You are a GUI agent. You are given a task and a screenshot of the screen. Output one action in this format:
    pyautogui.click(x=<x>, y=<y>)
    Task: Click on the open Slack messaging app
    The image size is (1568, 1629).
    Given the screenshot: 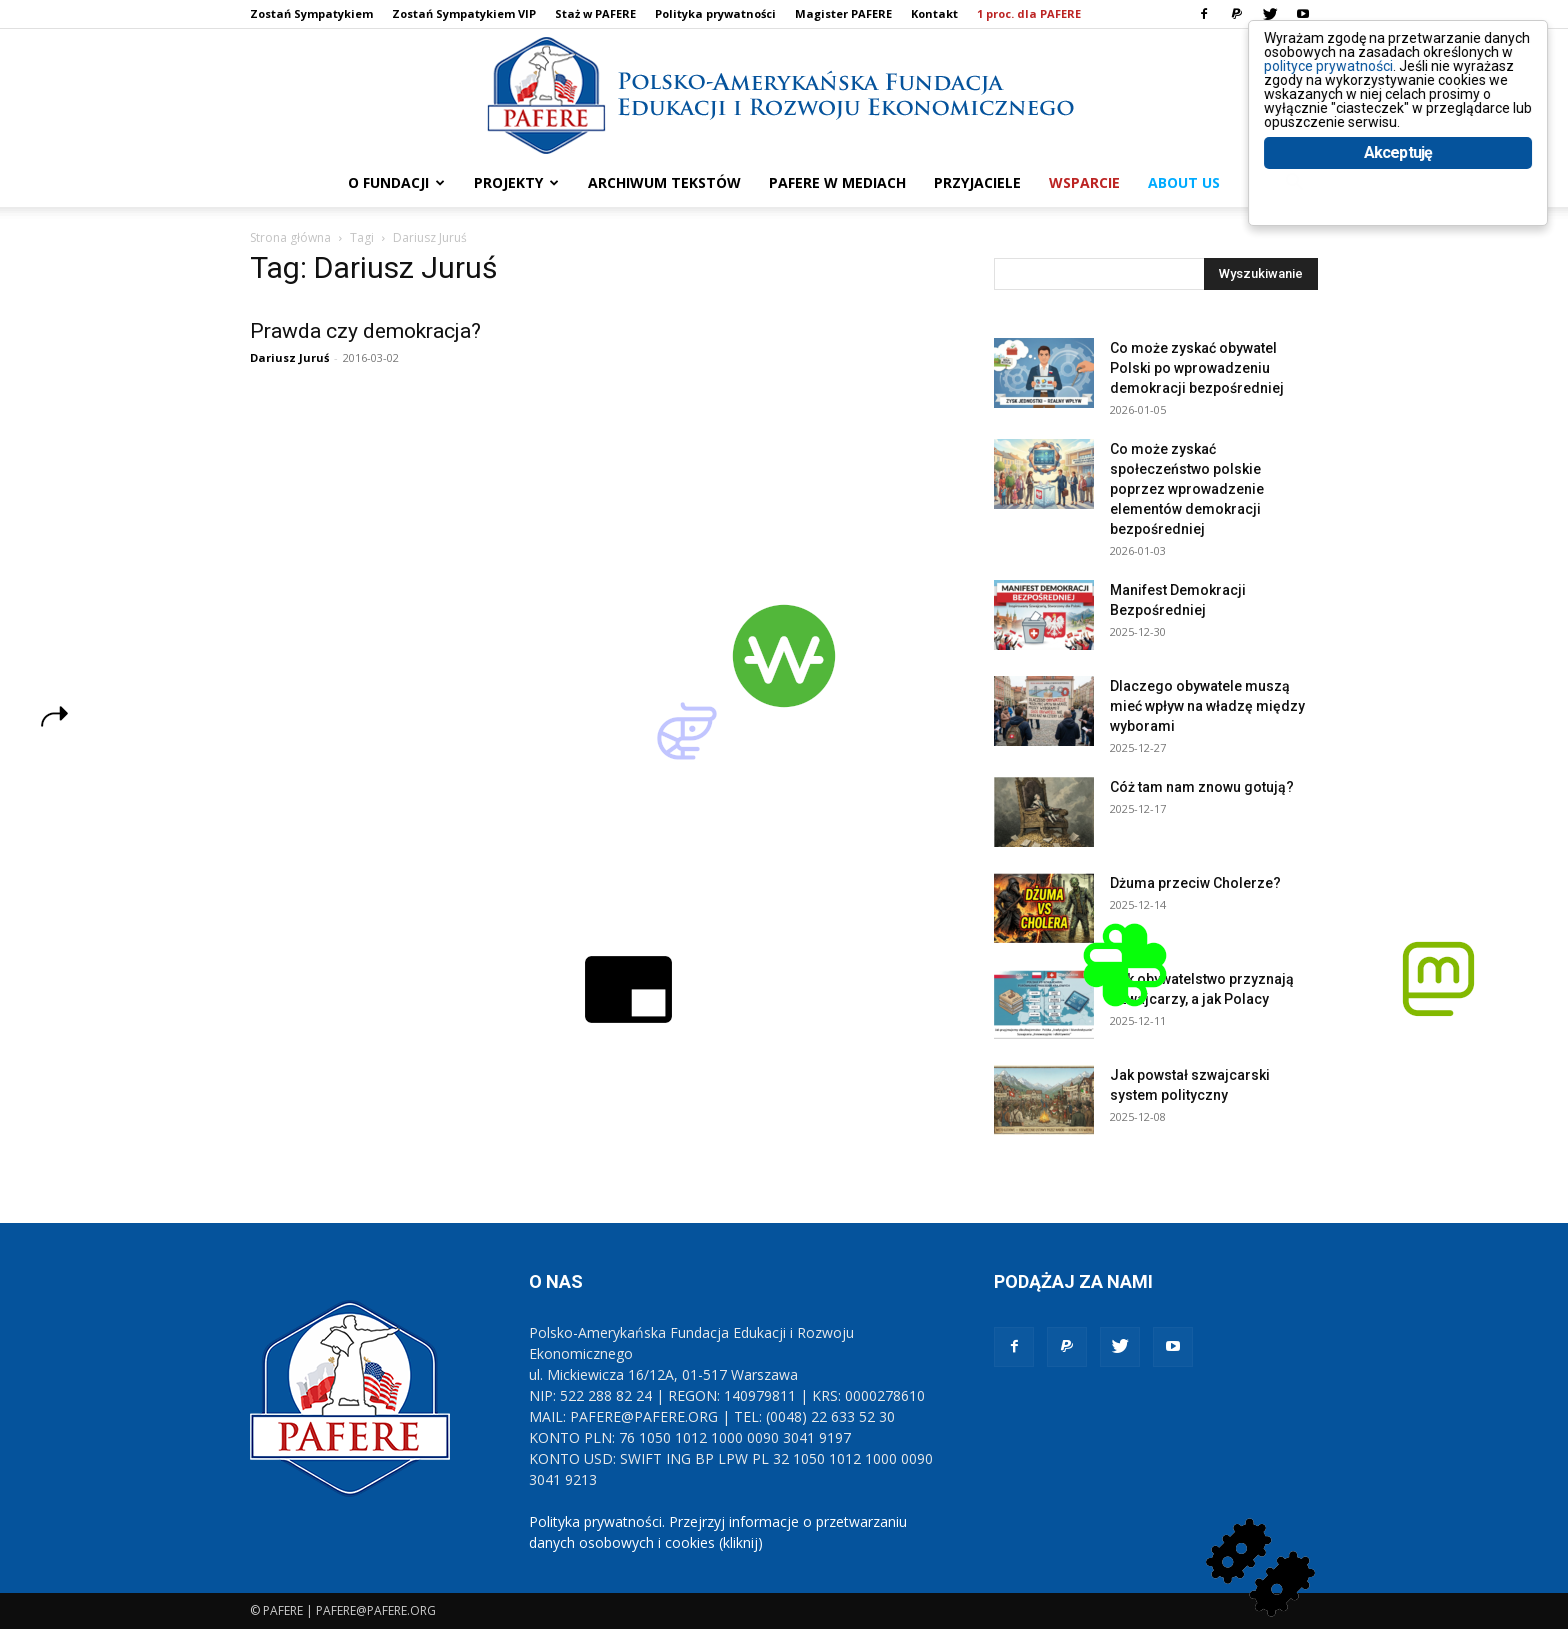 What is the action you would take?
    pyautogui.click(x=1125, y=965)
    